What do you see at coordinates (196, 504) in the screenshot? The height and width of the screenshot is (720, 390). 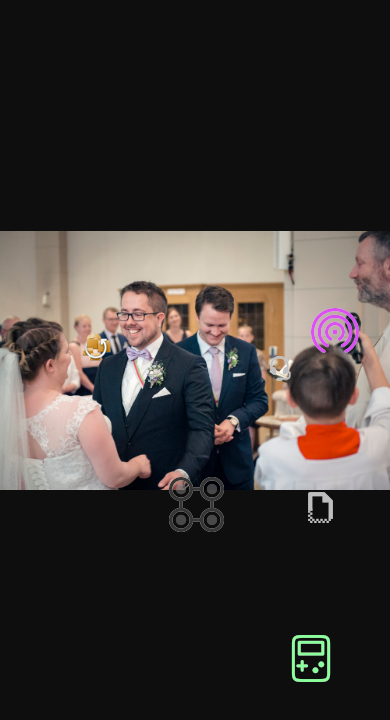 I see `configure hot corners behavior` at bounding box center [196, 504].